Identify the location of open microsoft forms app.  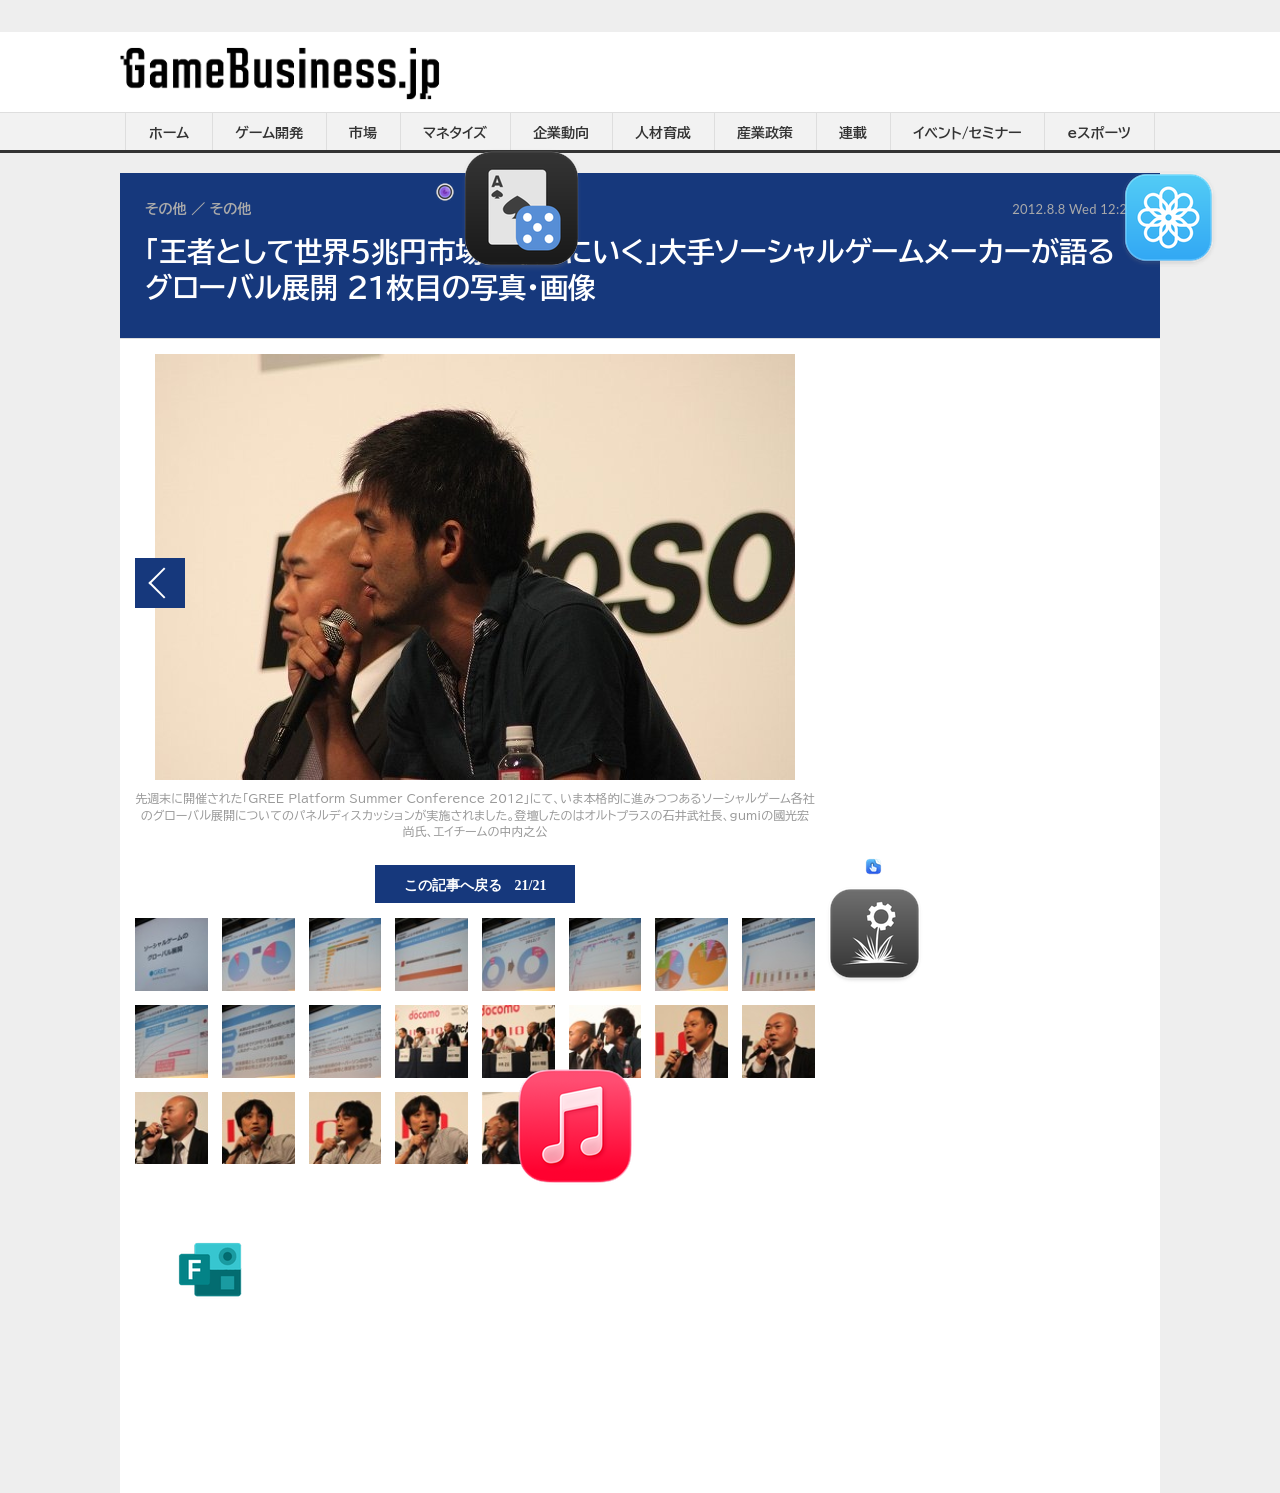
(210, 1270).